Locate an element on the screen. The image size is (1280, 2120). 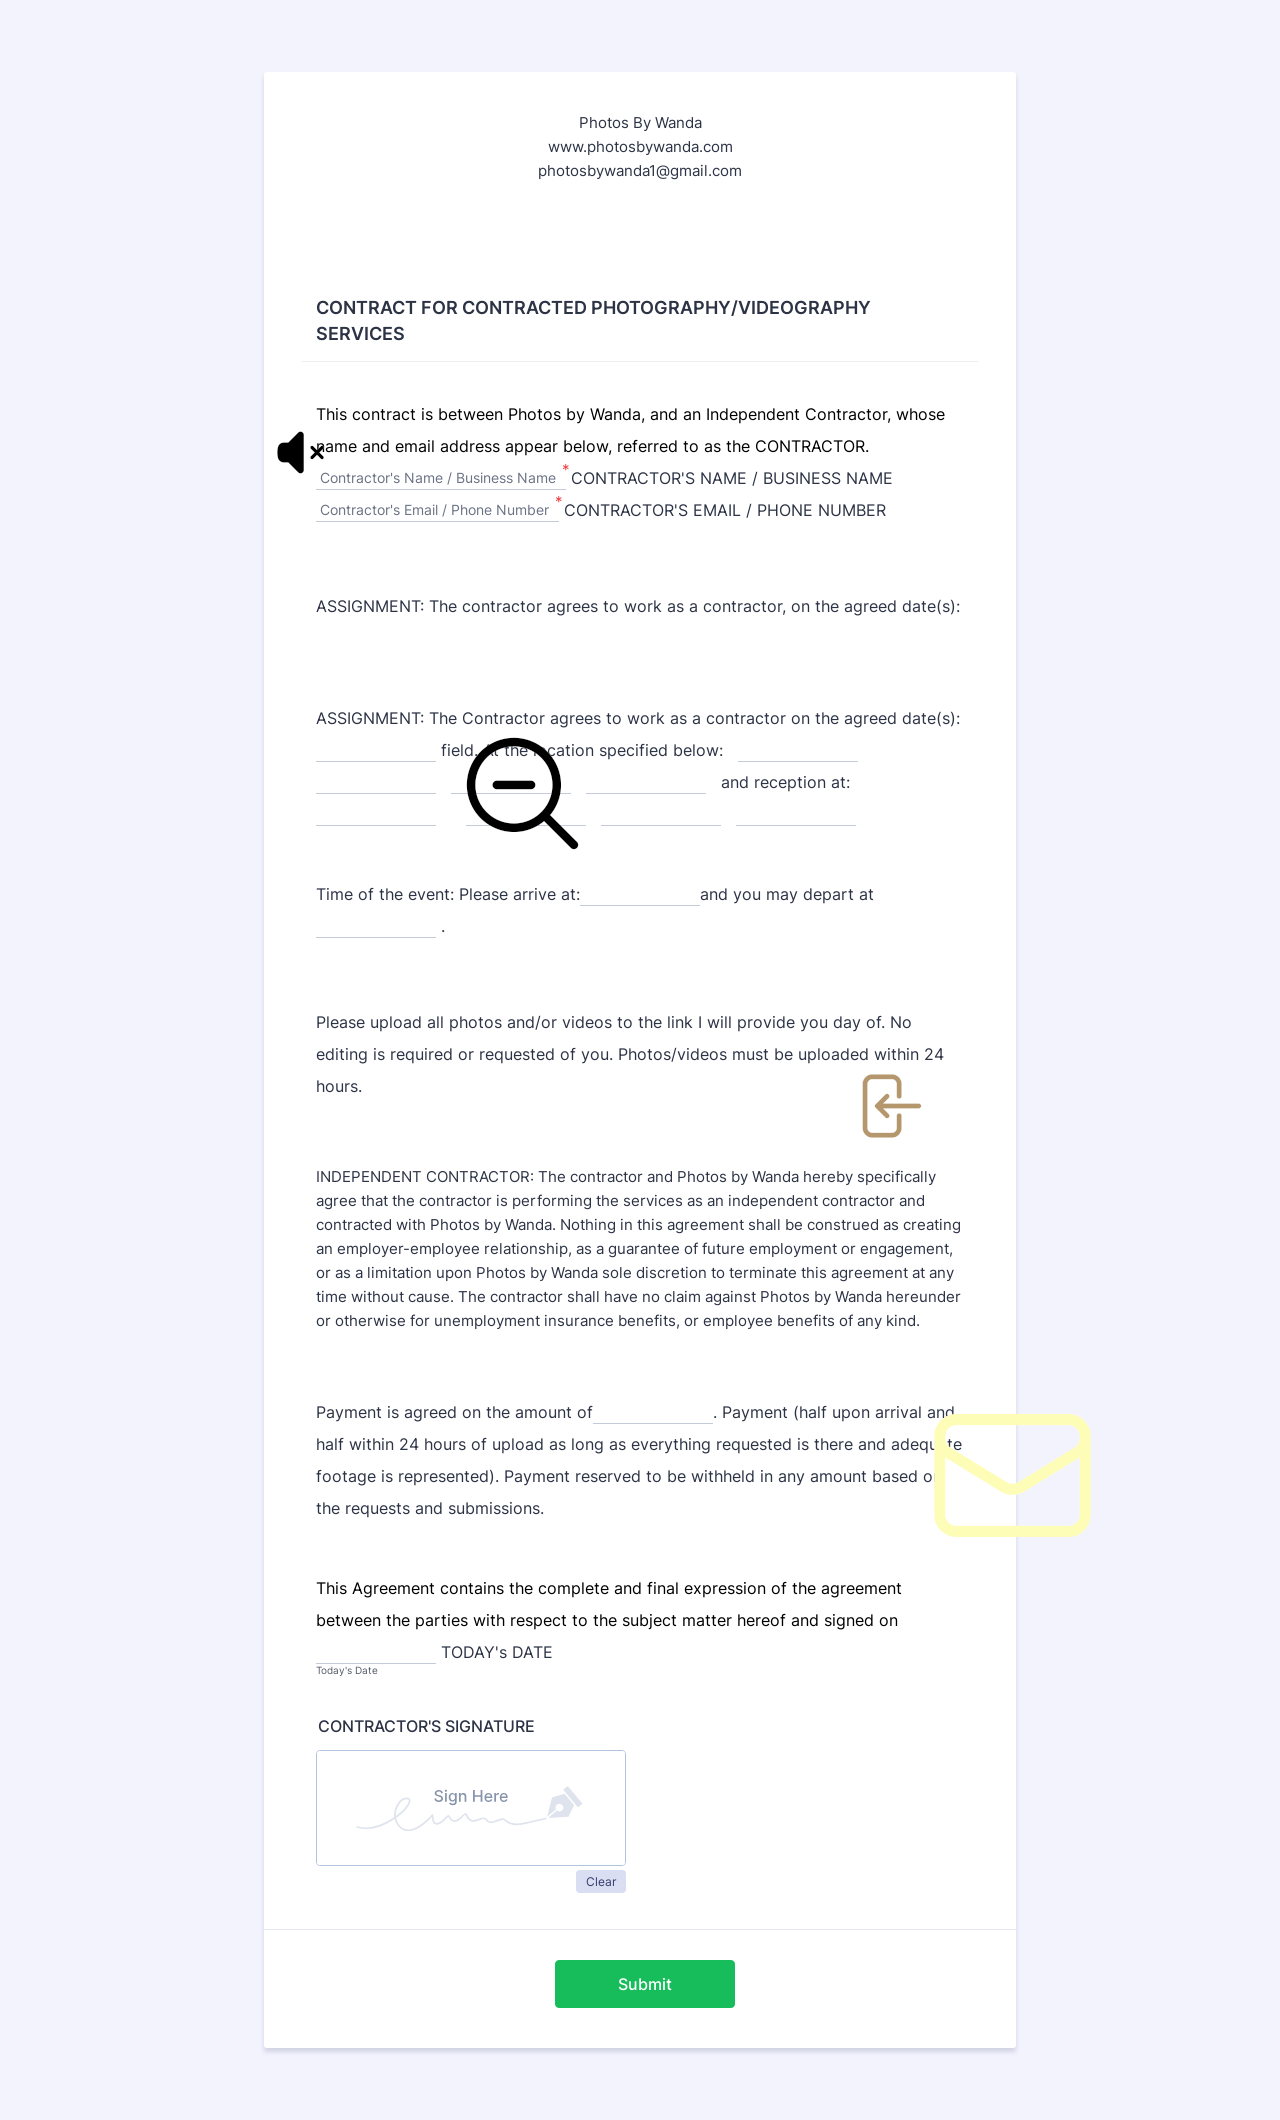
log out of your account is located at coordinates (887, 1106).